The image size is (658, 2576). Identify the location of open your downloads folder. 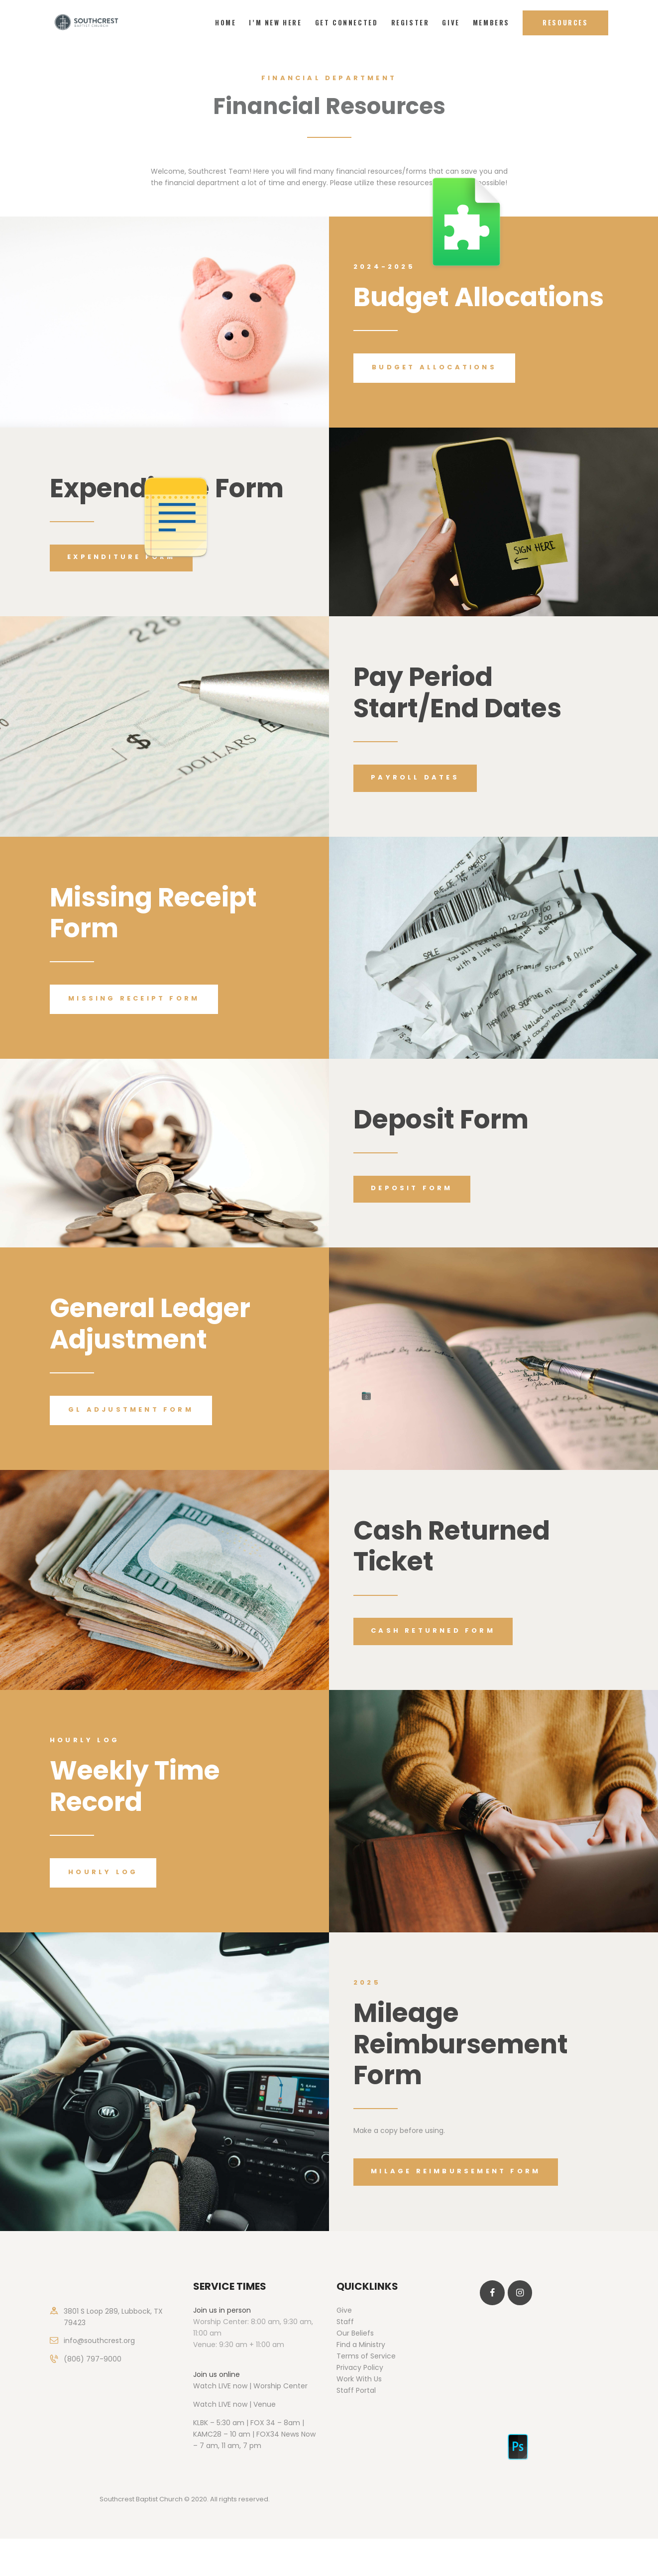
(366, 1396).